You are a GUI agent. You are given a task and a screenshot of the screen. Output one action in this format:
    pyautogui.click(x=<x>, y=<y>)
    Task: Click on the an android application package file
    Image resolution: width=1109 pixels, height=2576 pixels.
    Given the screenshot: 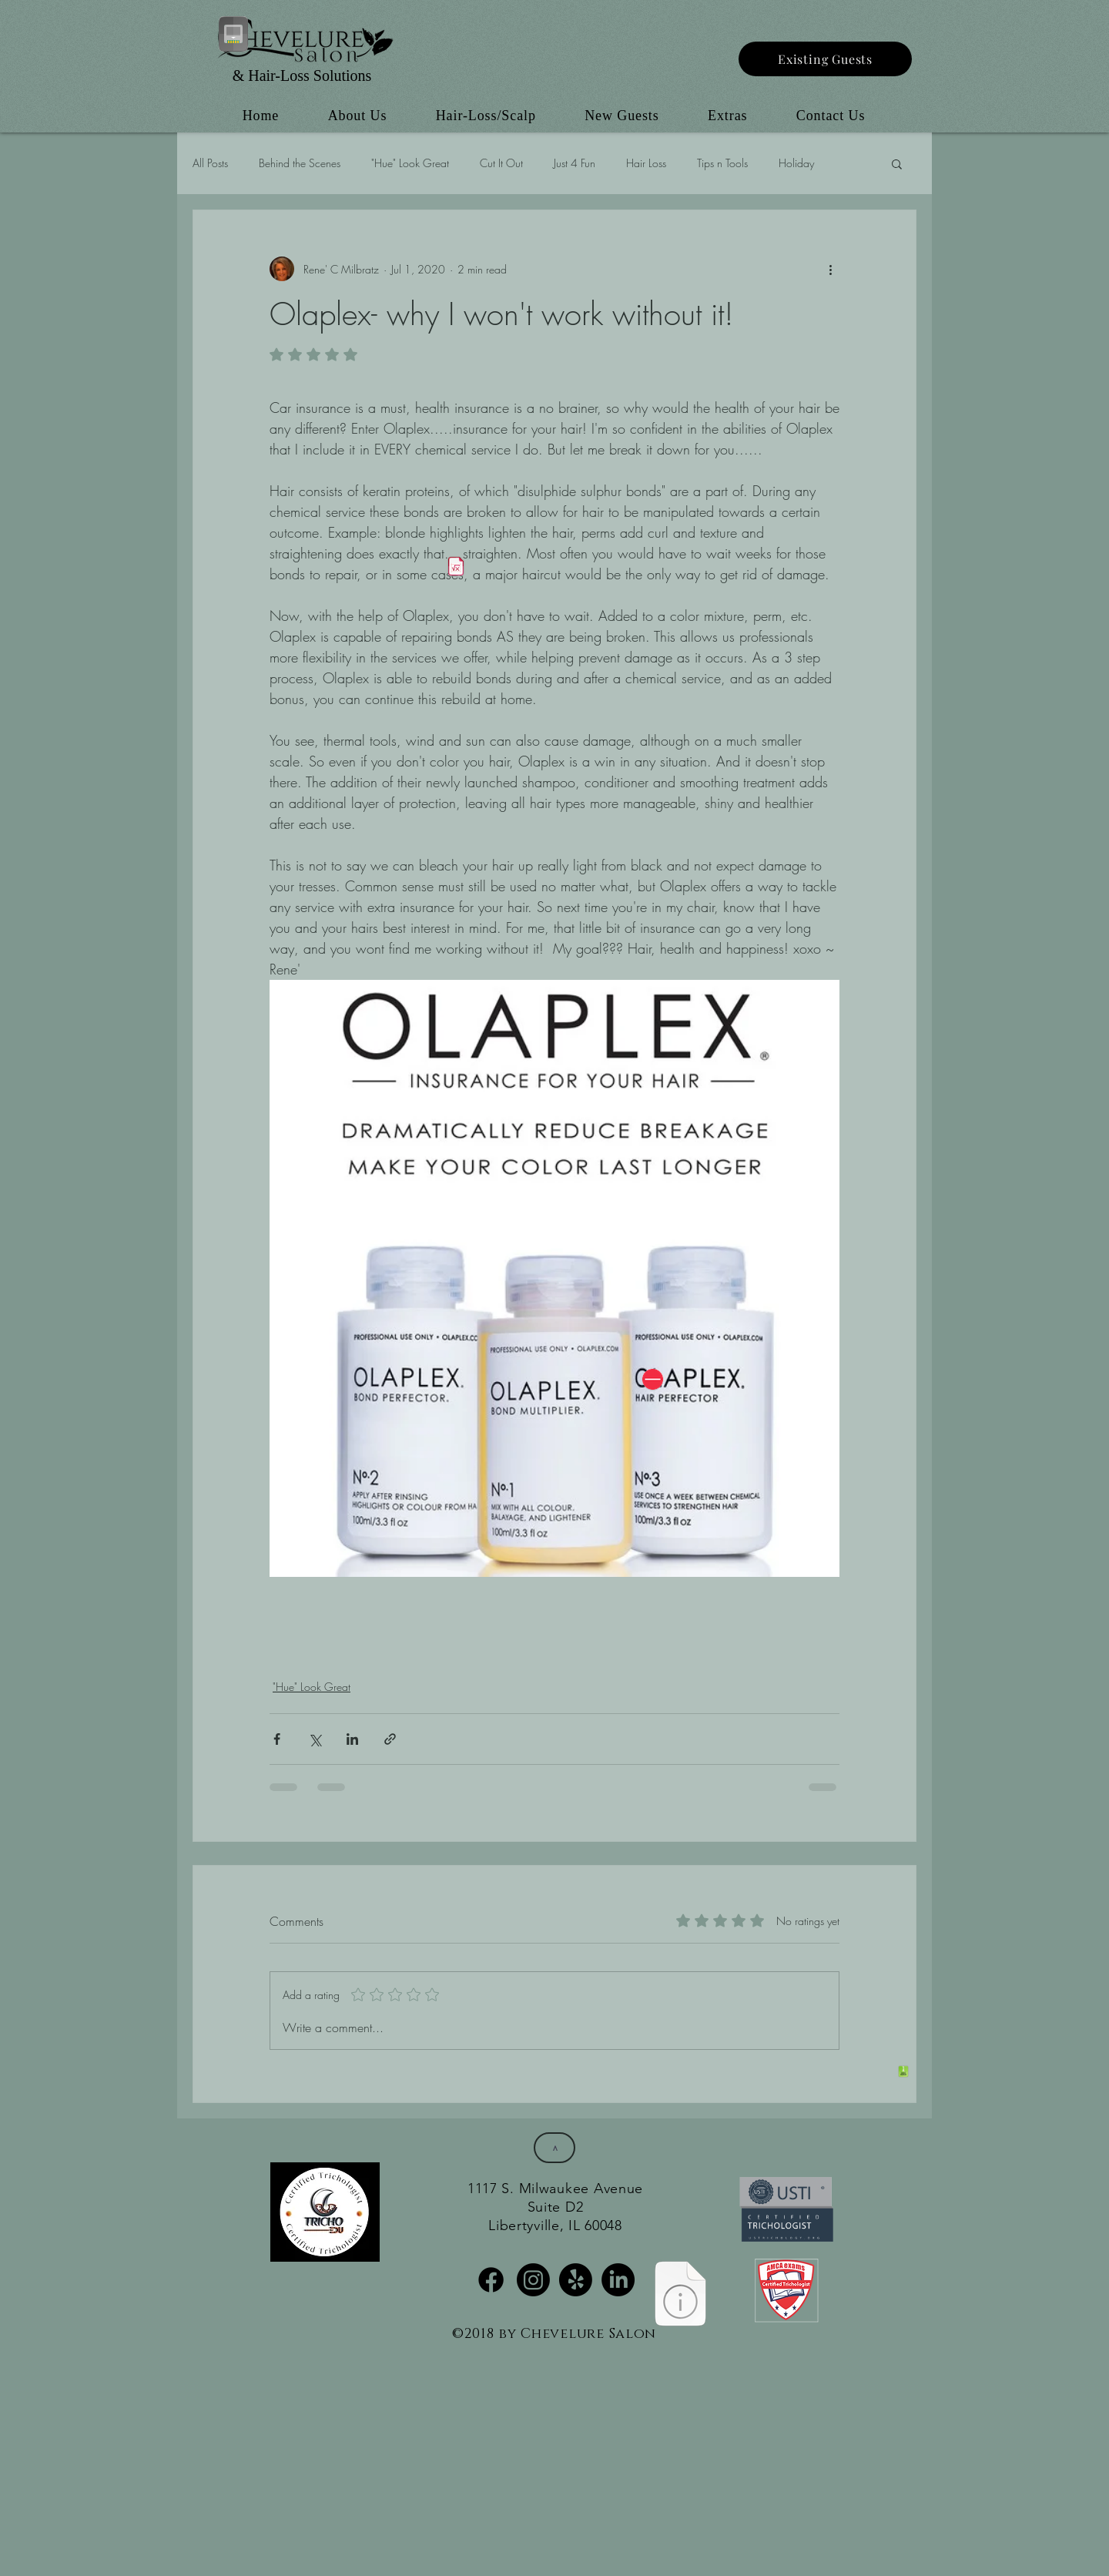 What is the action you would take?
    pyautogui.click(x=903, y=2071)
    